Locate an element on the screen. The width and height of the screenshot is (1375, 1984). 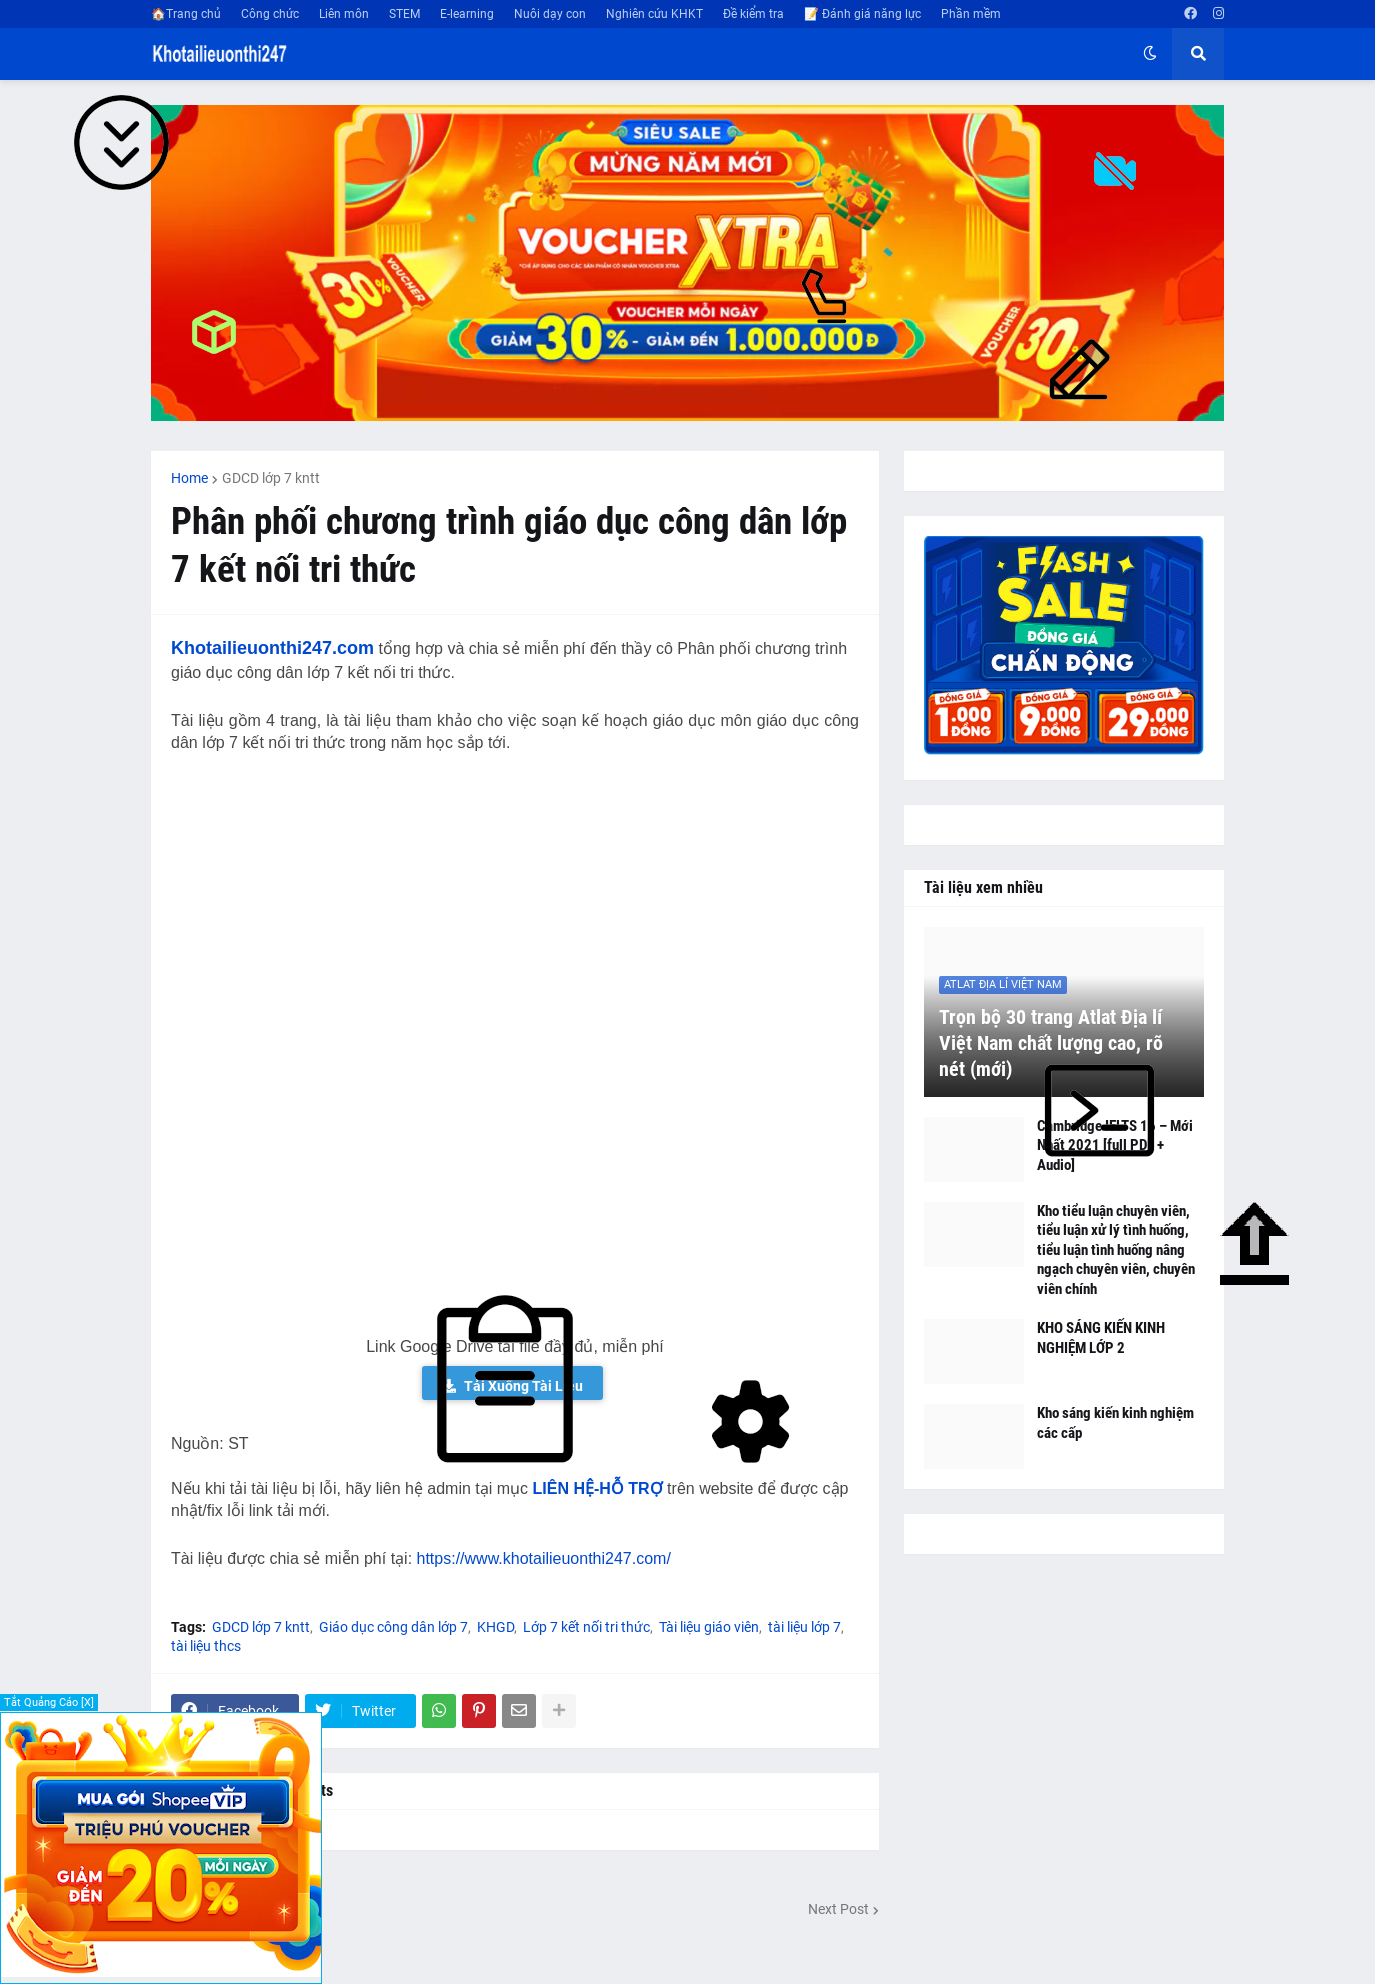
expand to show more content below is located at coordinates (121, 142).